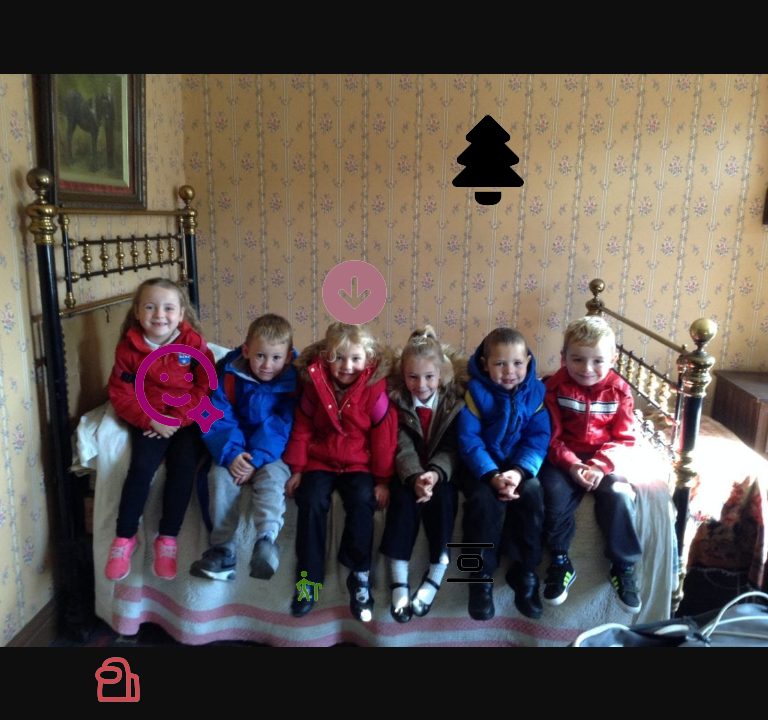 This screenshot has width=768, height=720. I want to click on indicates holiday or christmas-themed content, so click(488, 160).